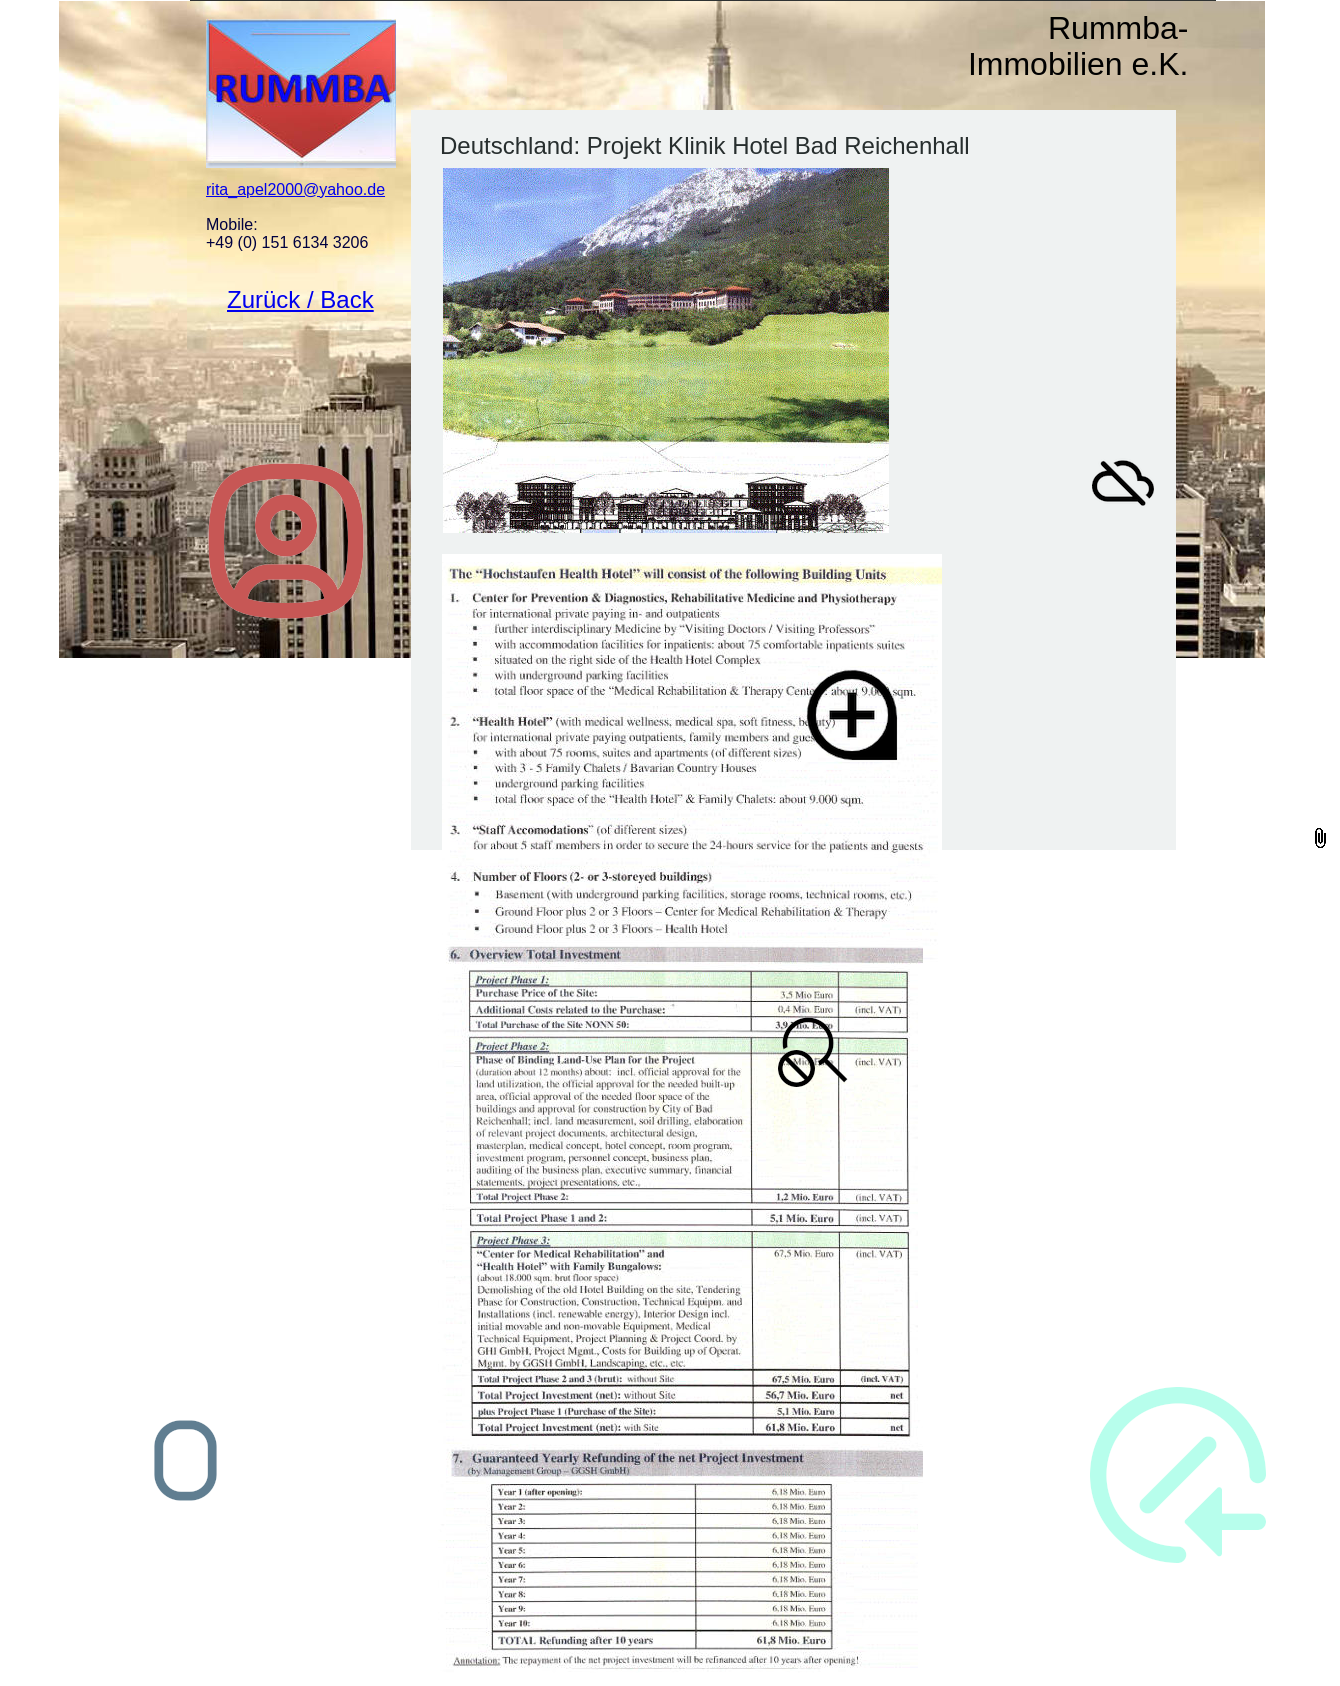 This screenshot has width=1340, height=1686. Describe the element at coordinates (286, 541) in the screenshot. I see `view user profile` at that location.